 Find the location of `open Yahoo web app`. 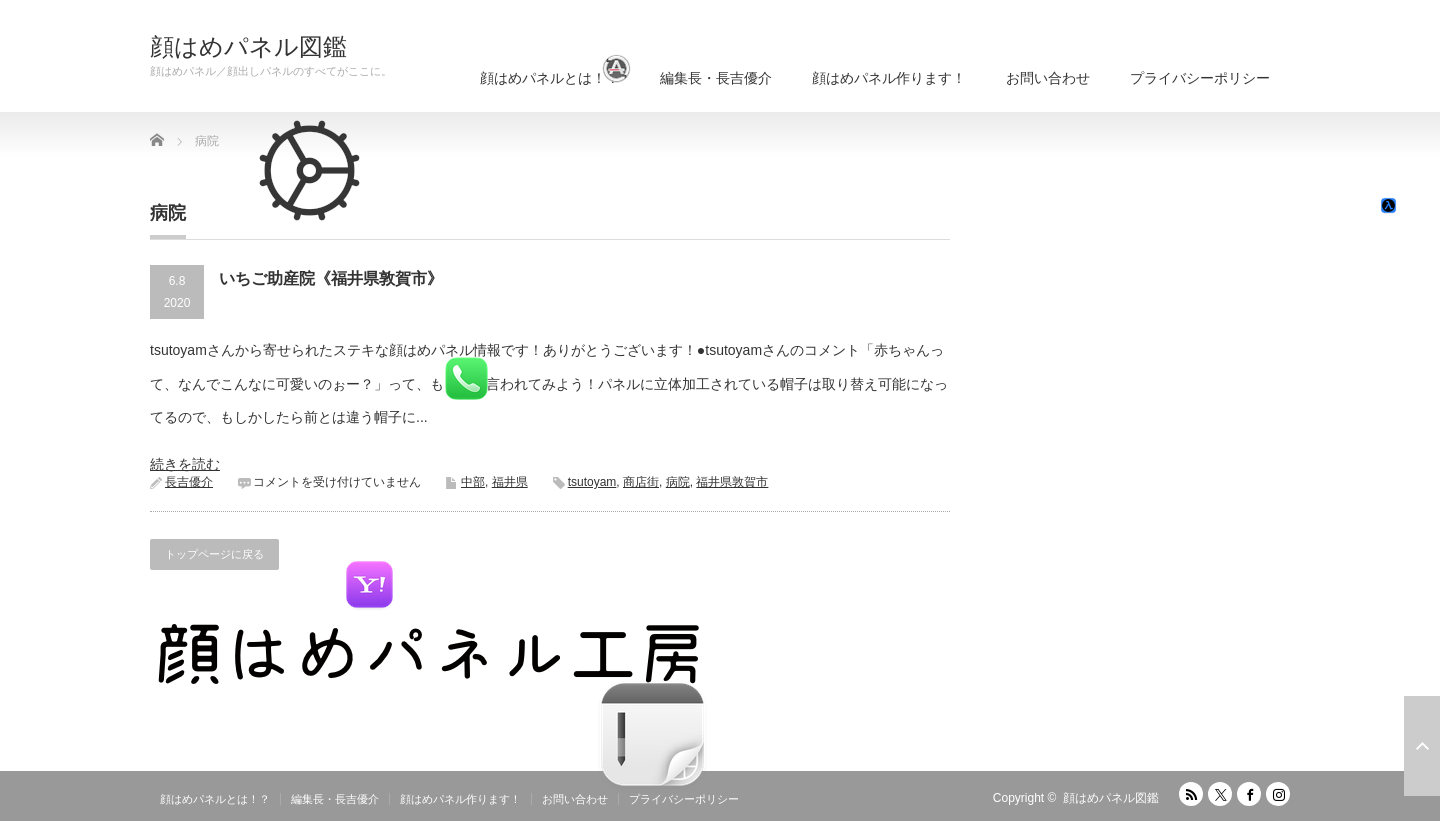

open Yahoo web app is located at coordinates (369, 584).